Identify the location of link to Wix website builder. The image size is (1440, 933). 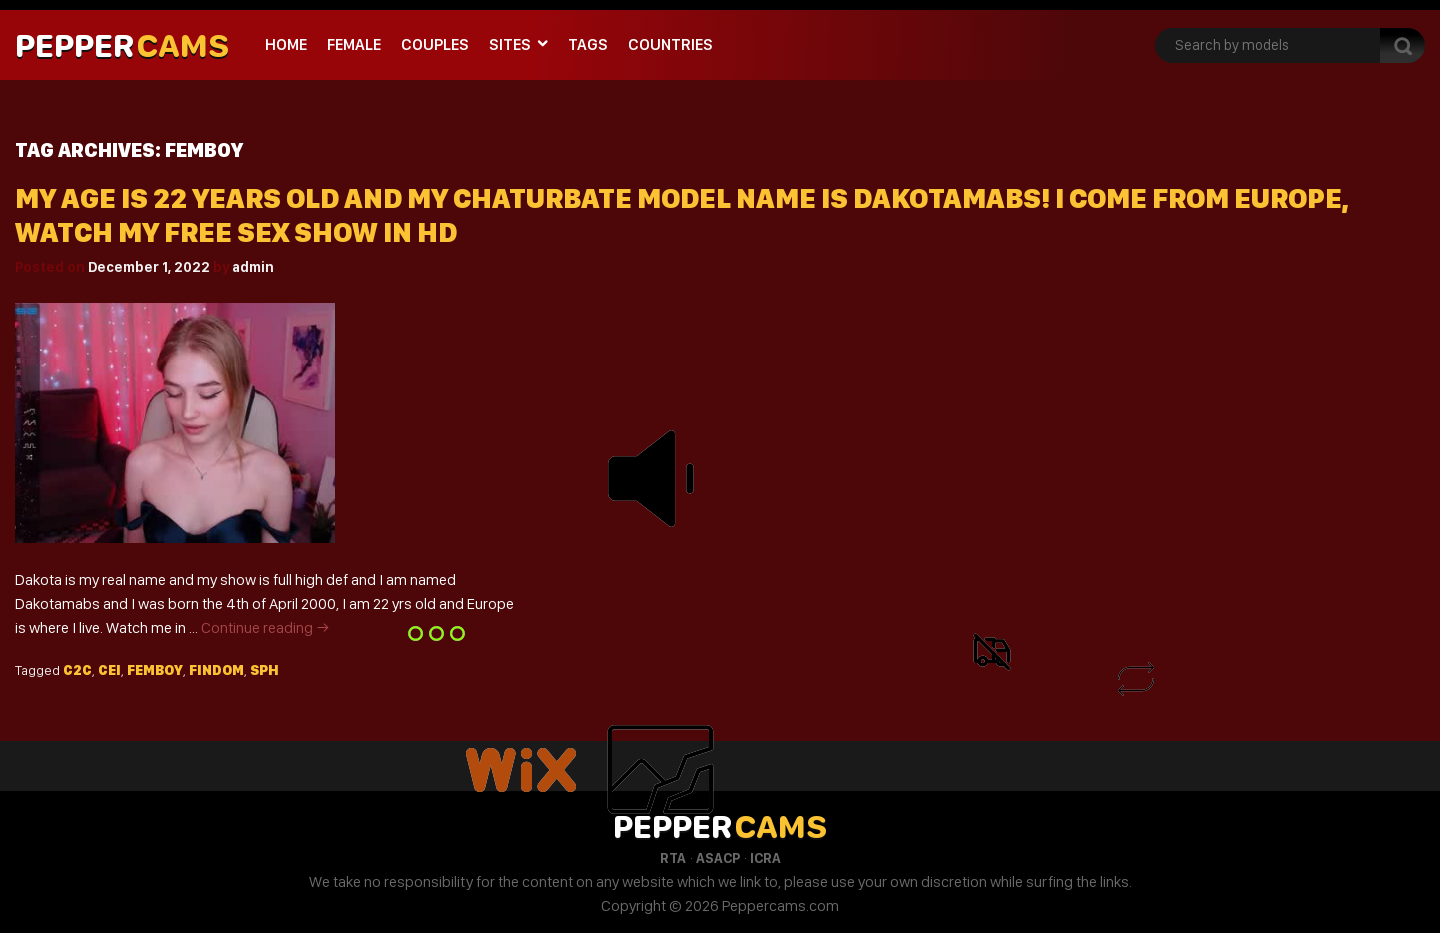
(521, 770).